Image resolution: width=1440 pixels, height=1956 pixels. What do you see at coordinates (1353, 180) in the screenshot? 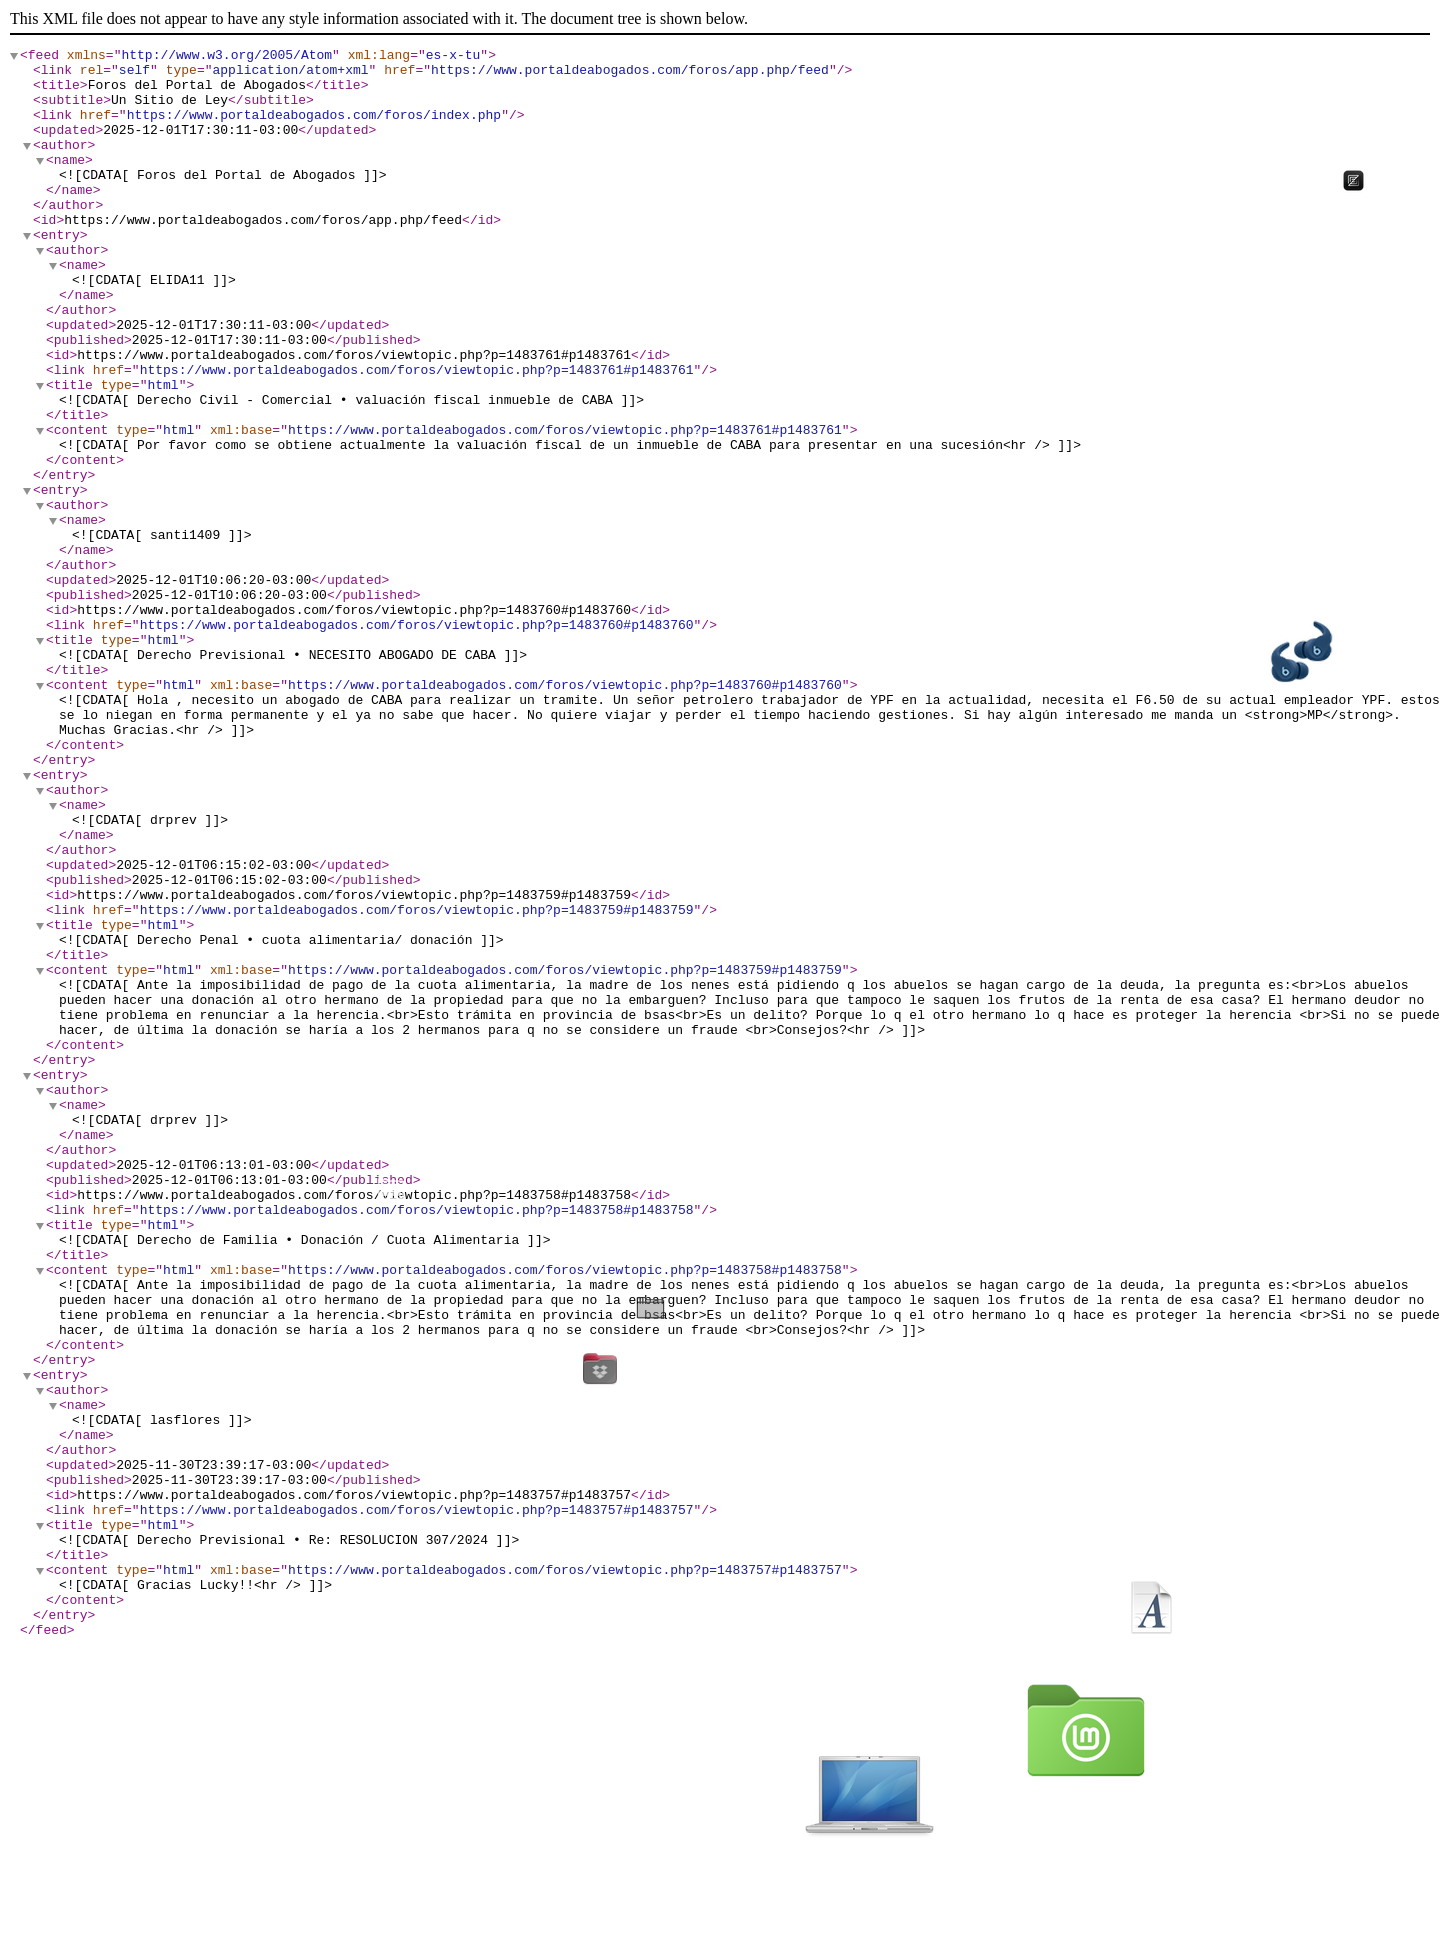
I see `open zed code editor` at bounding box center [1353, 180].